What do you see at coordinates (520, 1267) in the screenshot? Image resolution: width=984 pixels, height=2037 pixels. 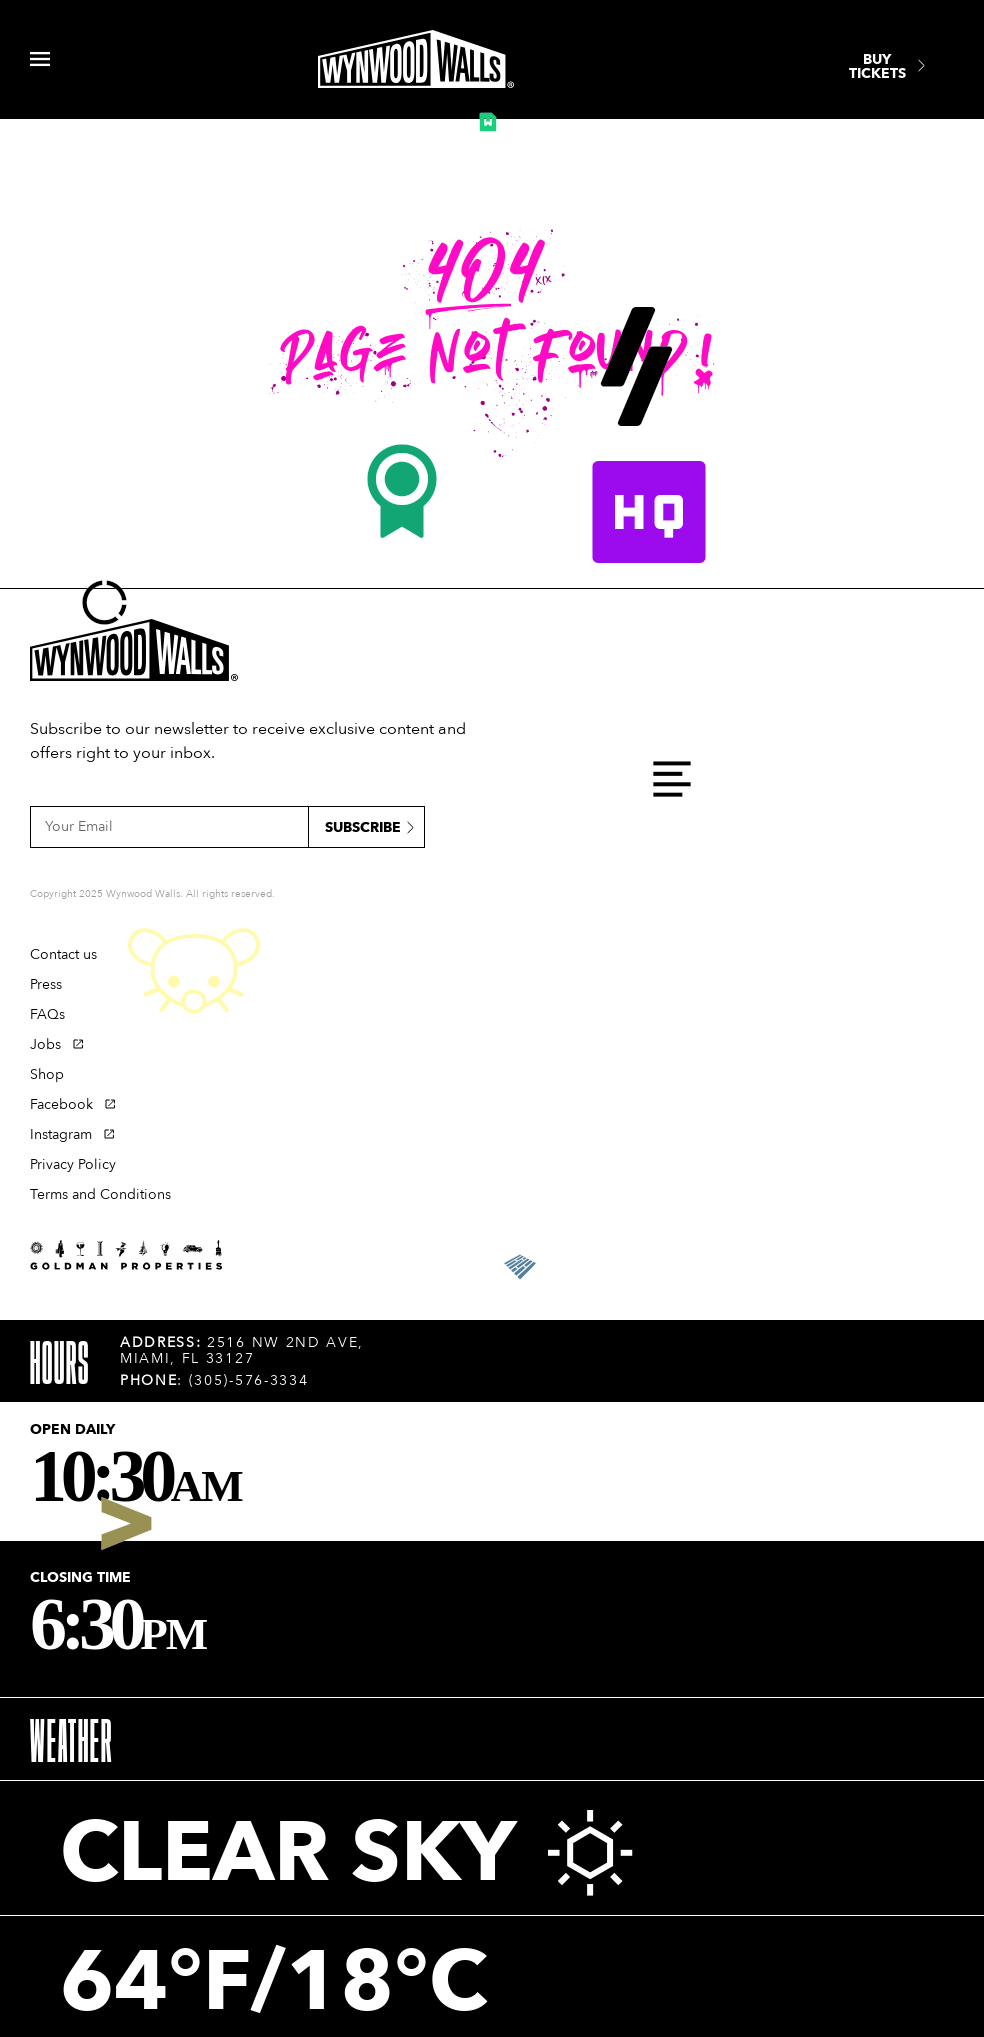 I see `Apache Parquet logo` at bounding box center [520, 1267].